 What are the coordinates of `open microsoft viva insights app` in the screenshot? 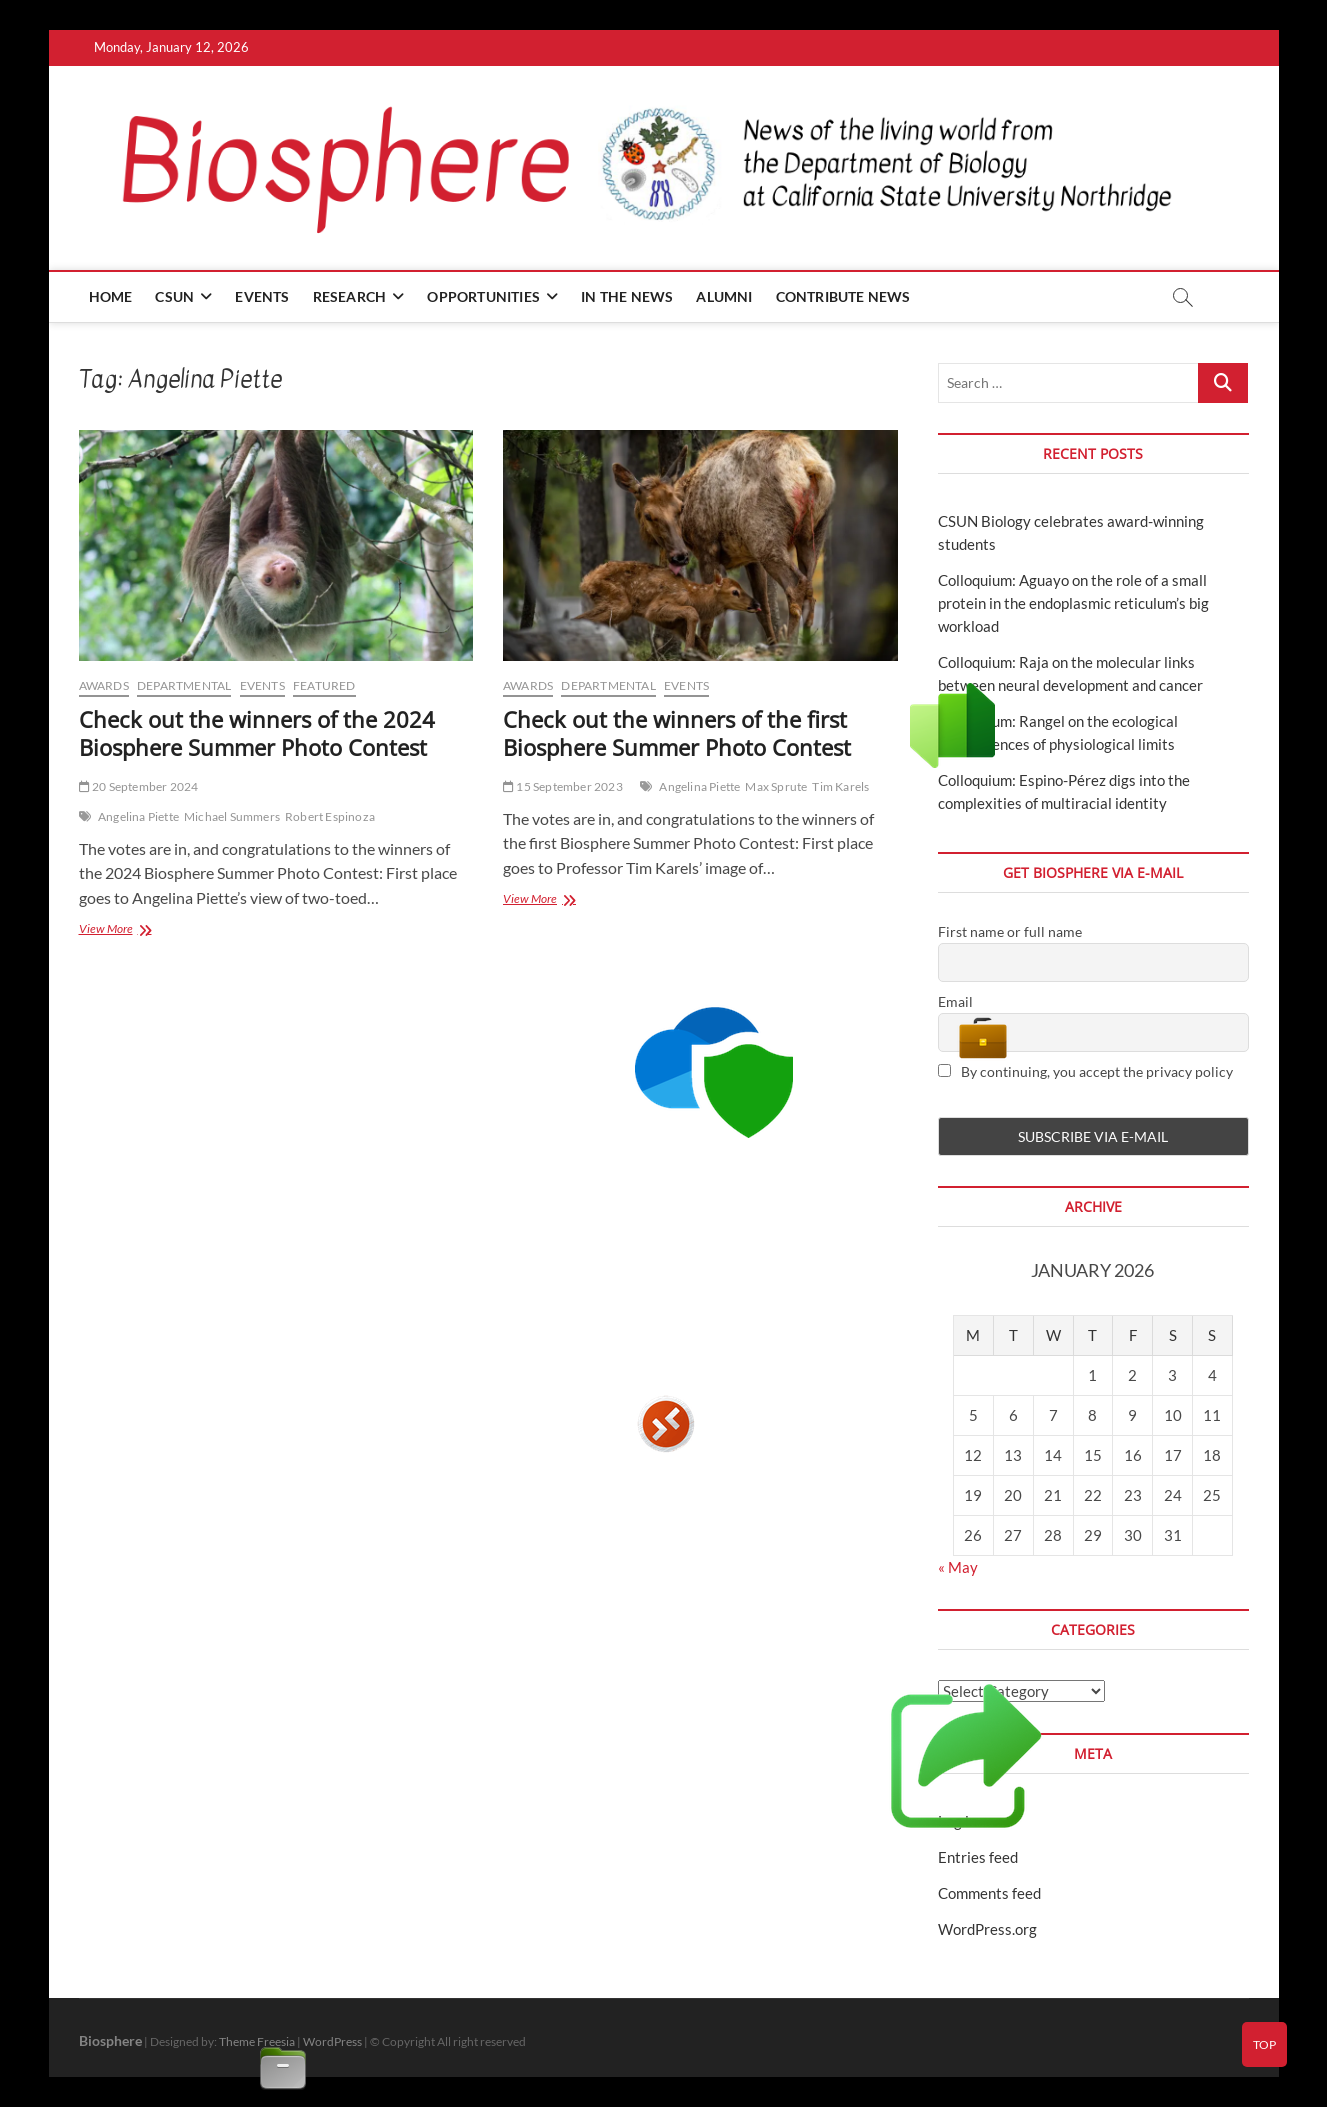 It's located at (952, 725).